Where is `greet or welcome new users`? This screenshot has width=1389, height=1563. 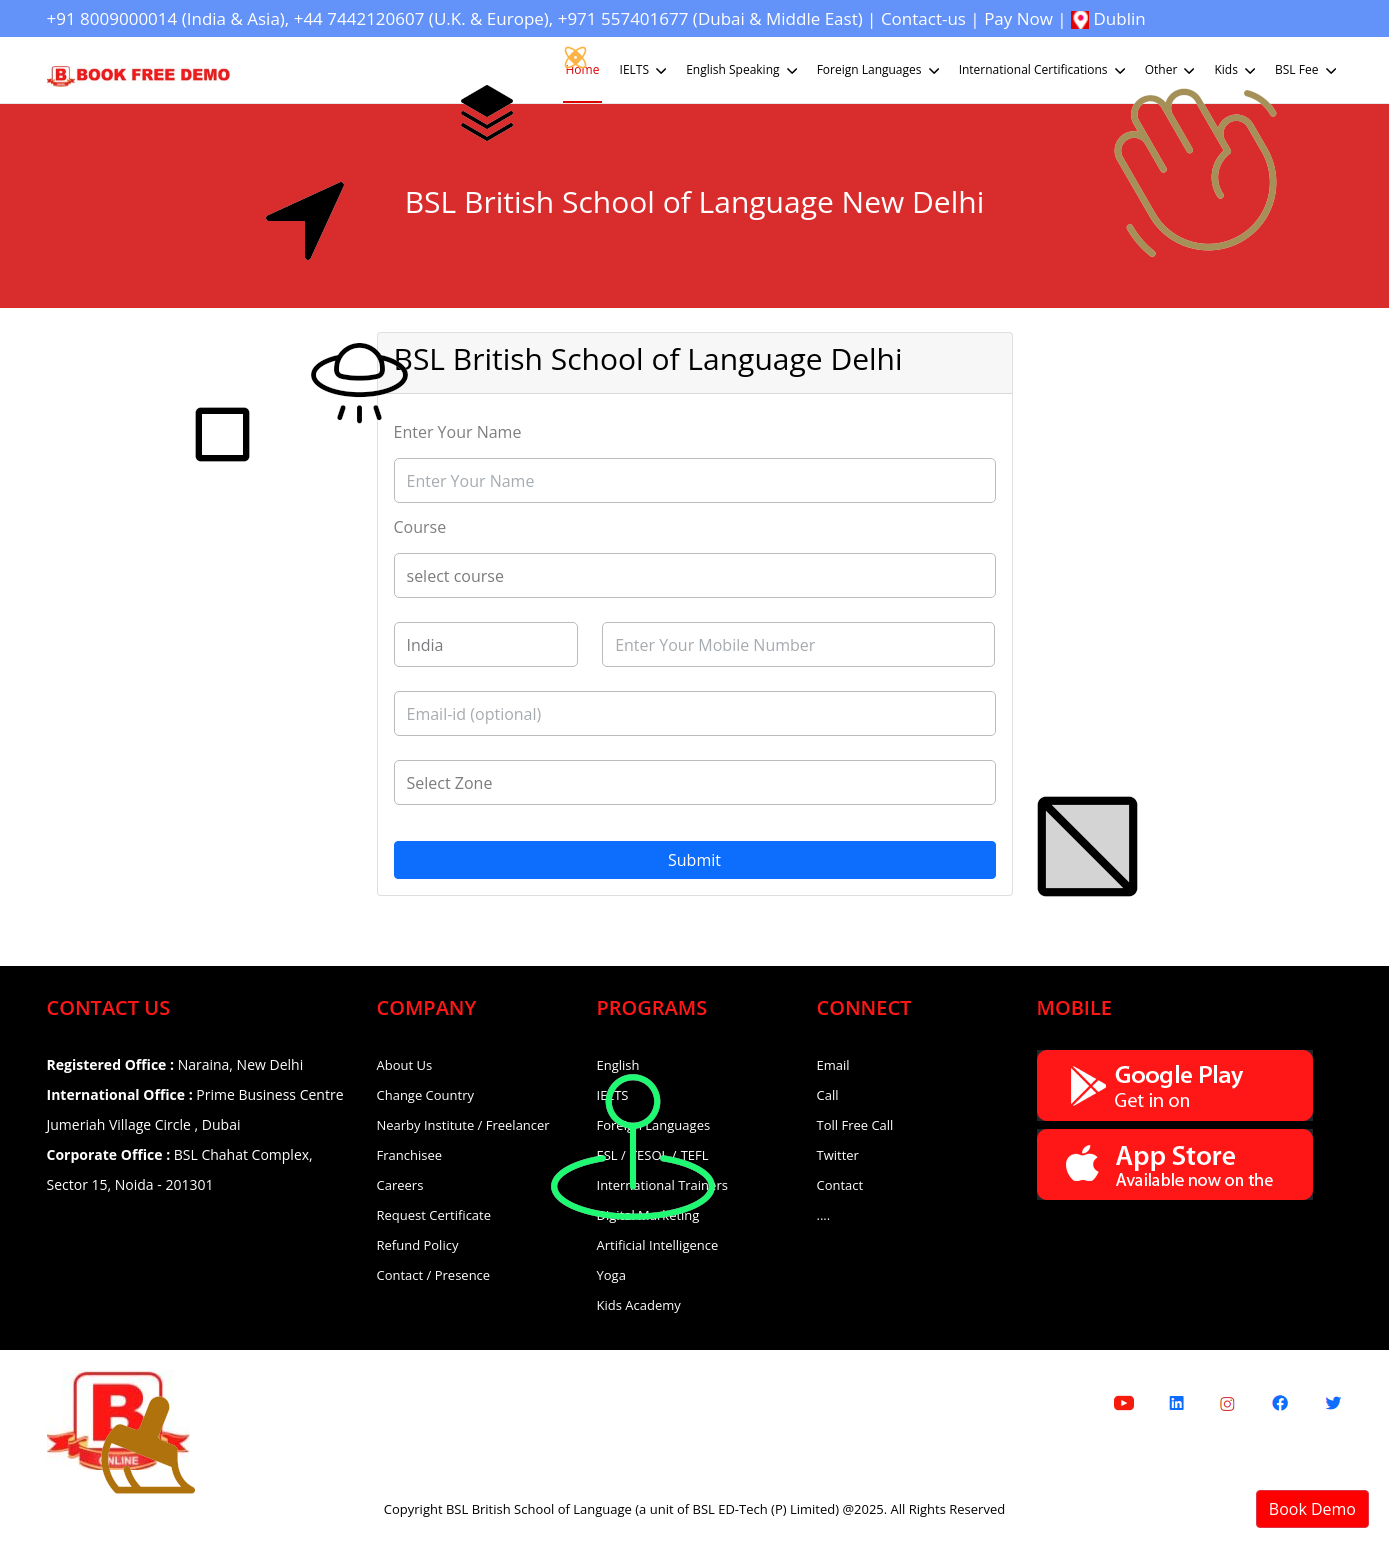
greet or welcome new users is located at coordinates (1195, 169).